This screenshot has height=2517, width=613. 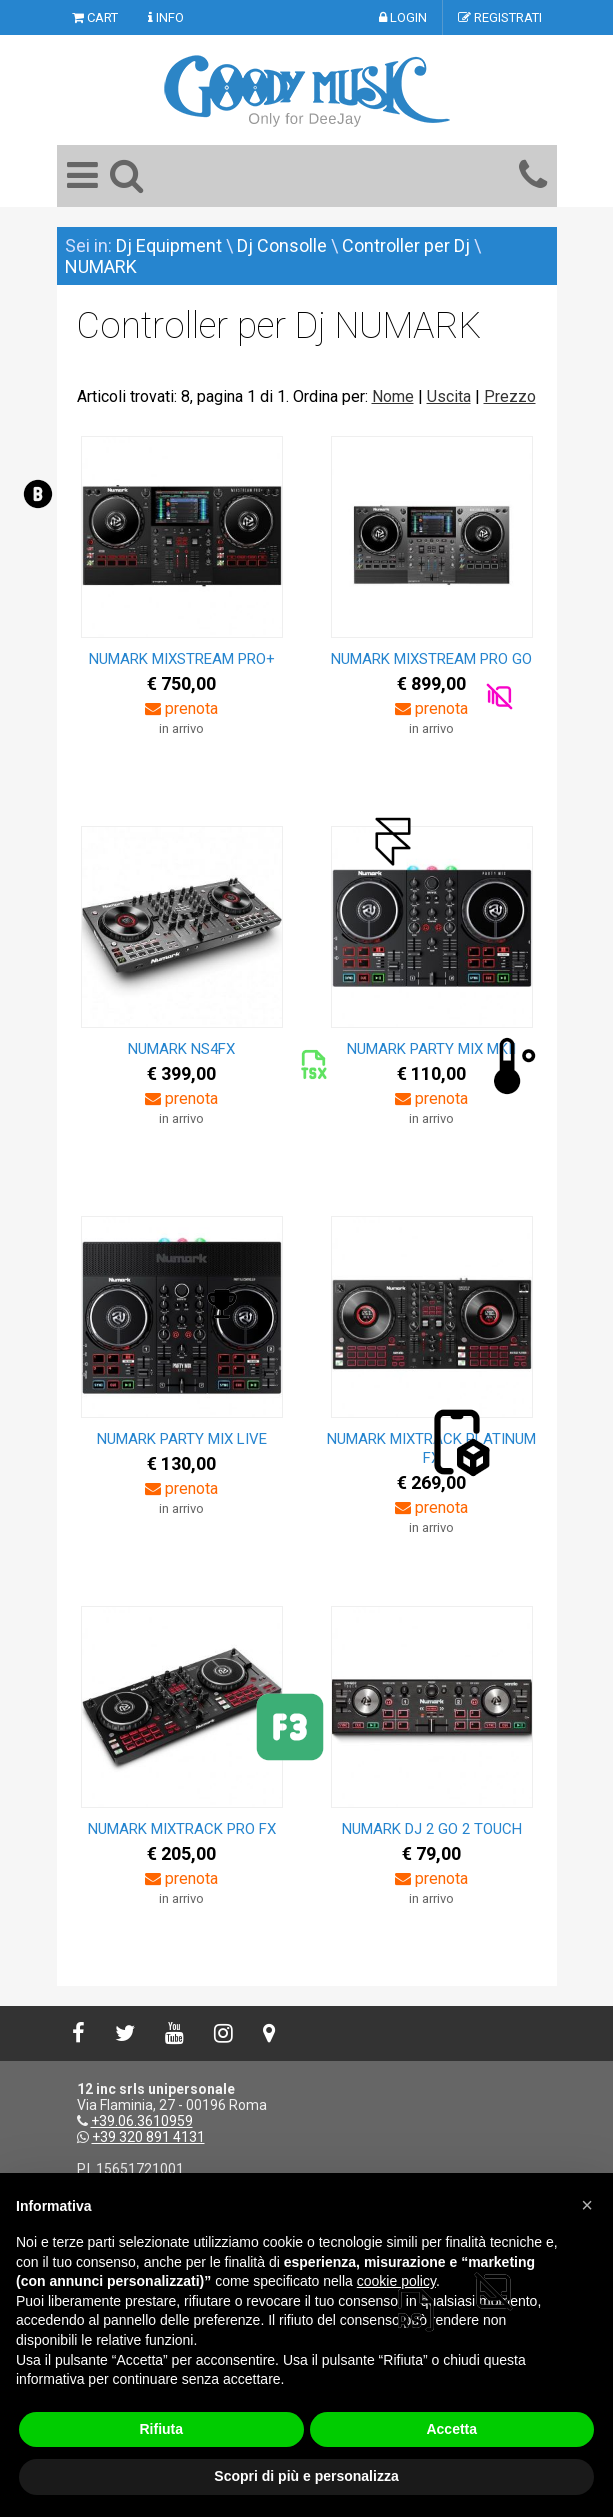 What do you see at coordinates (457, 1442) in the screenshot?
I see `open augmented reality mode` at bounding box center [457, 1442].